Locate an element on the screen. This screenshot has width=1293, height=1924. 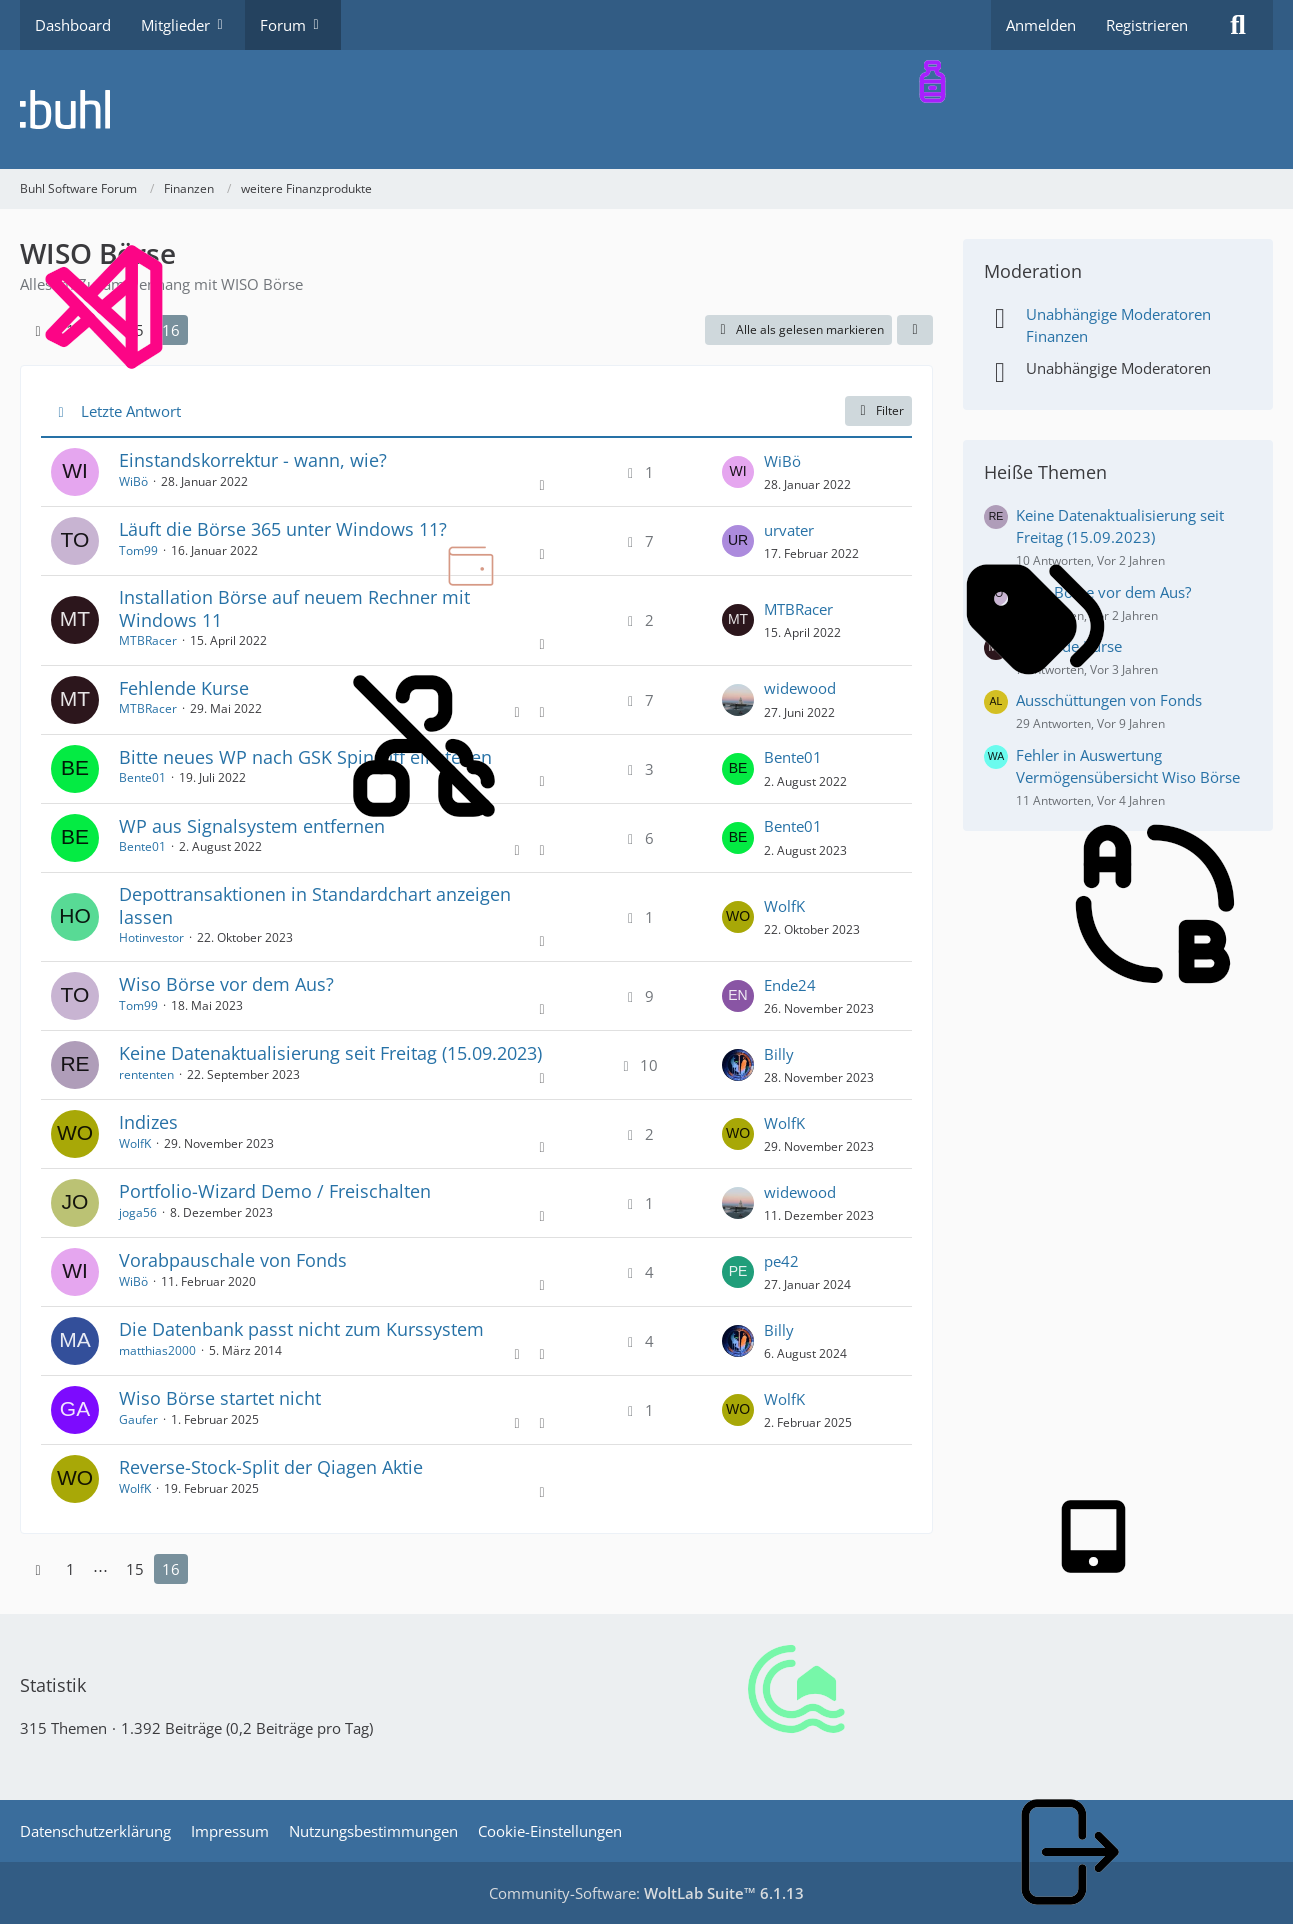
access your wallet or payment methods is located at coordinates (470, 568).